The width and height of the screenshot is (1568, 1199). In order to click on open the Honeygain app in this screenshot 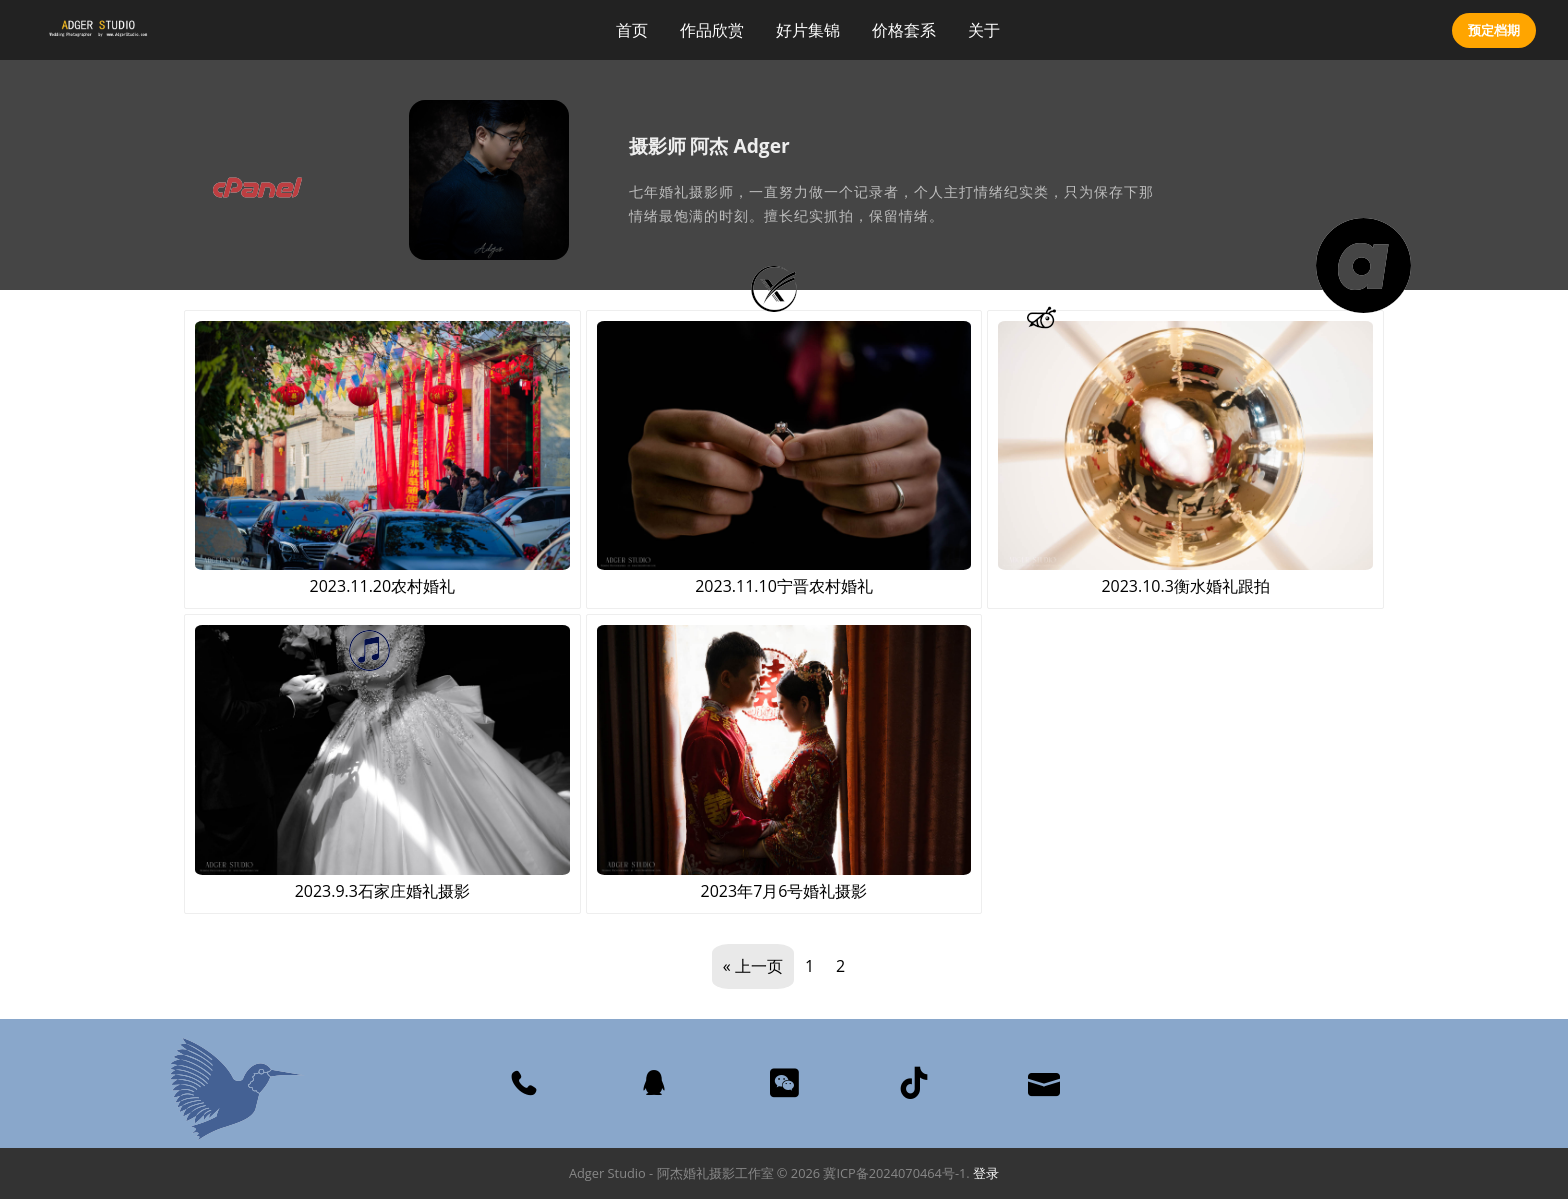, I will do `click(1041, 317)`.